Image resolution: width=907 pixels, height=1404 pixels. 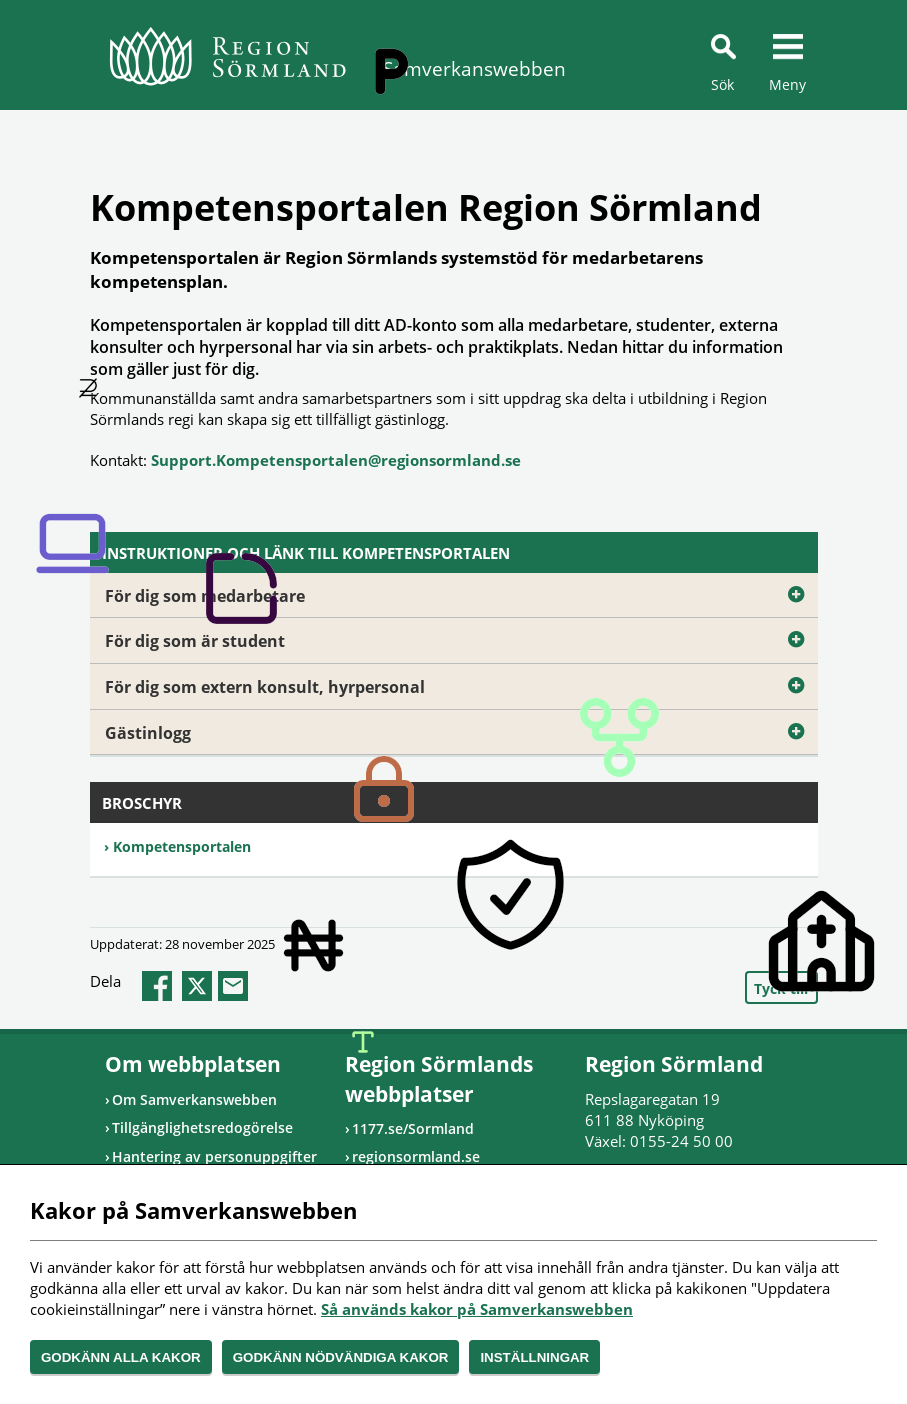 What do you see at coordinates (241, 588) in the screenshot?
I see `adjust corner radius of a shape` at bounding box center [241, 588].